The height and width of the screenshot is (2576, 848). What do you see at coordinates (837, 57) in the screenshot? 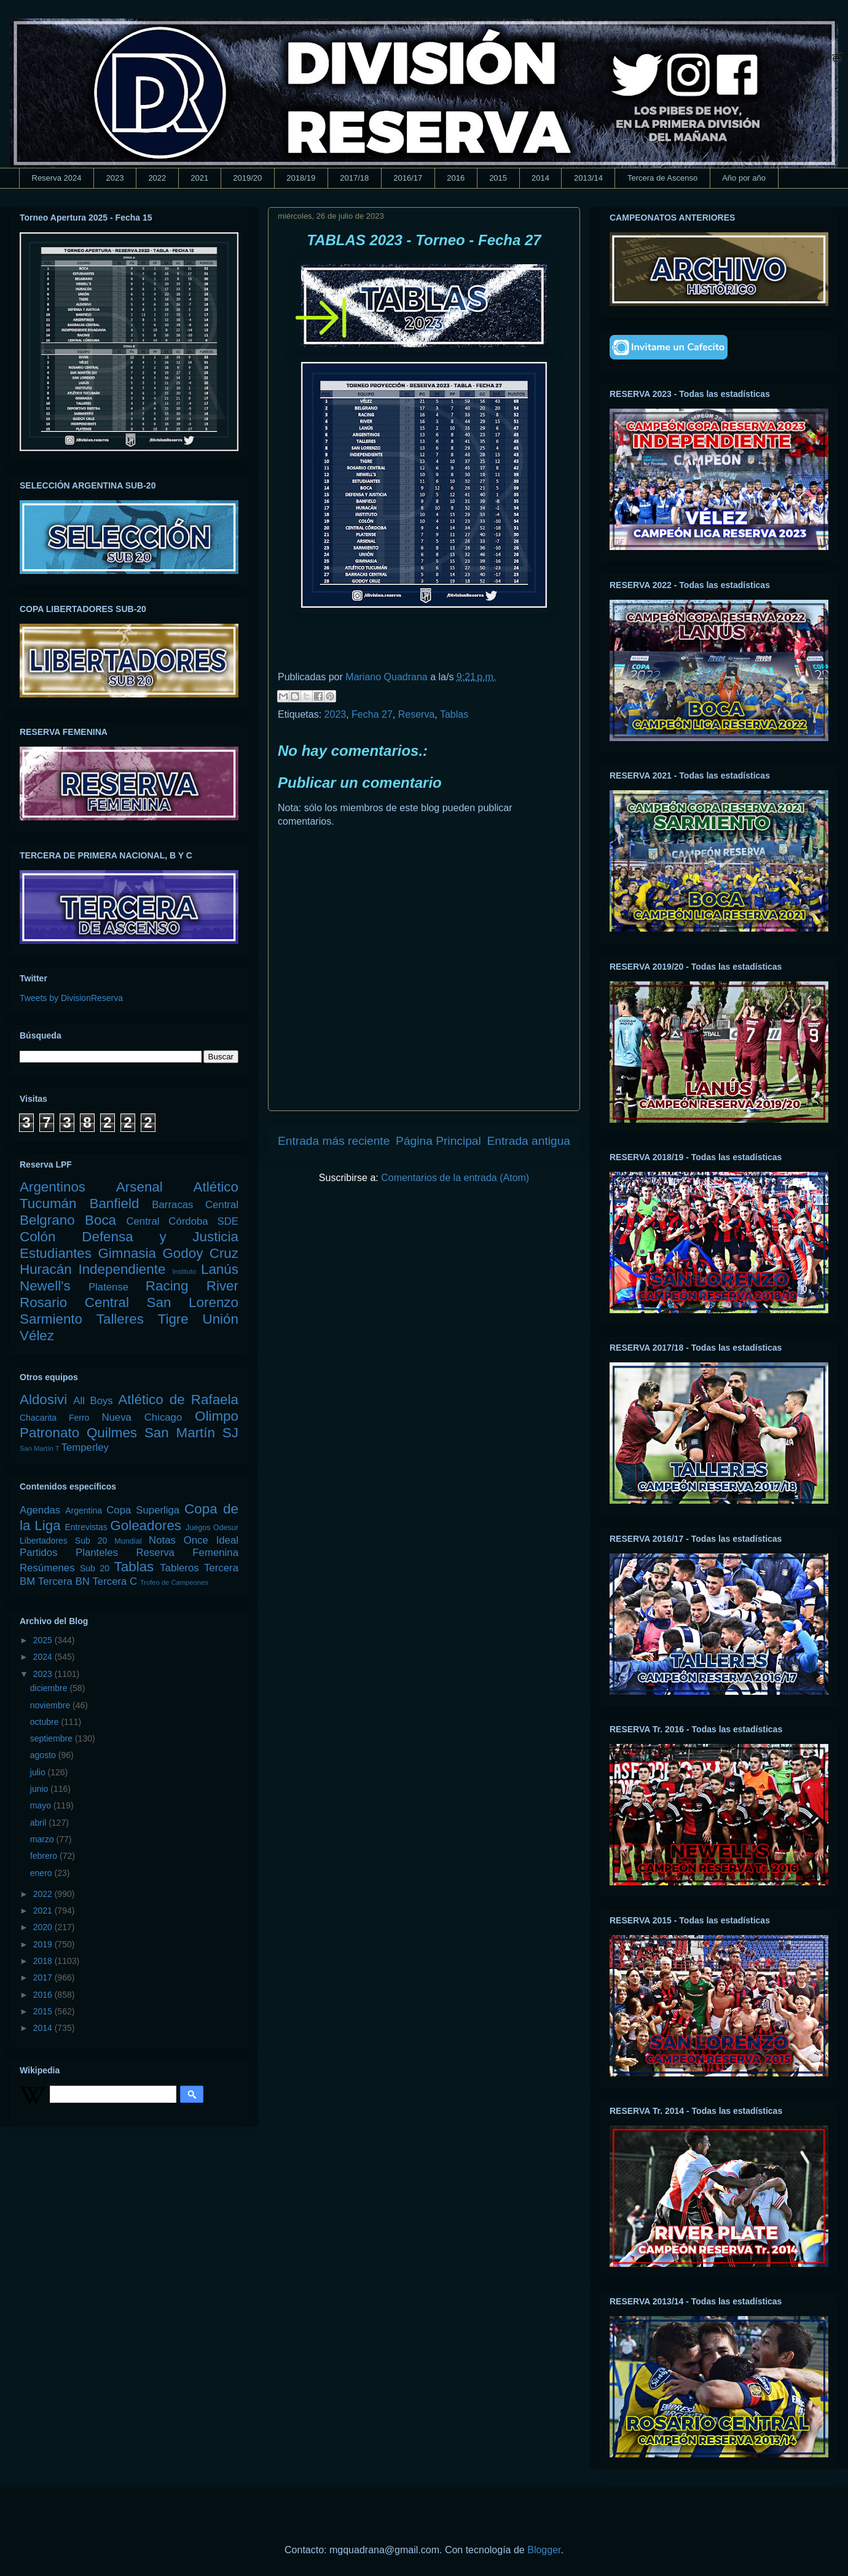
I see `access cable car or gondola transit options` at bounding box center [837, 57].